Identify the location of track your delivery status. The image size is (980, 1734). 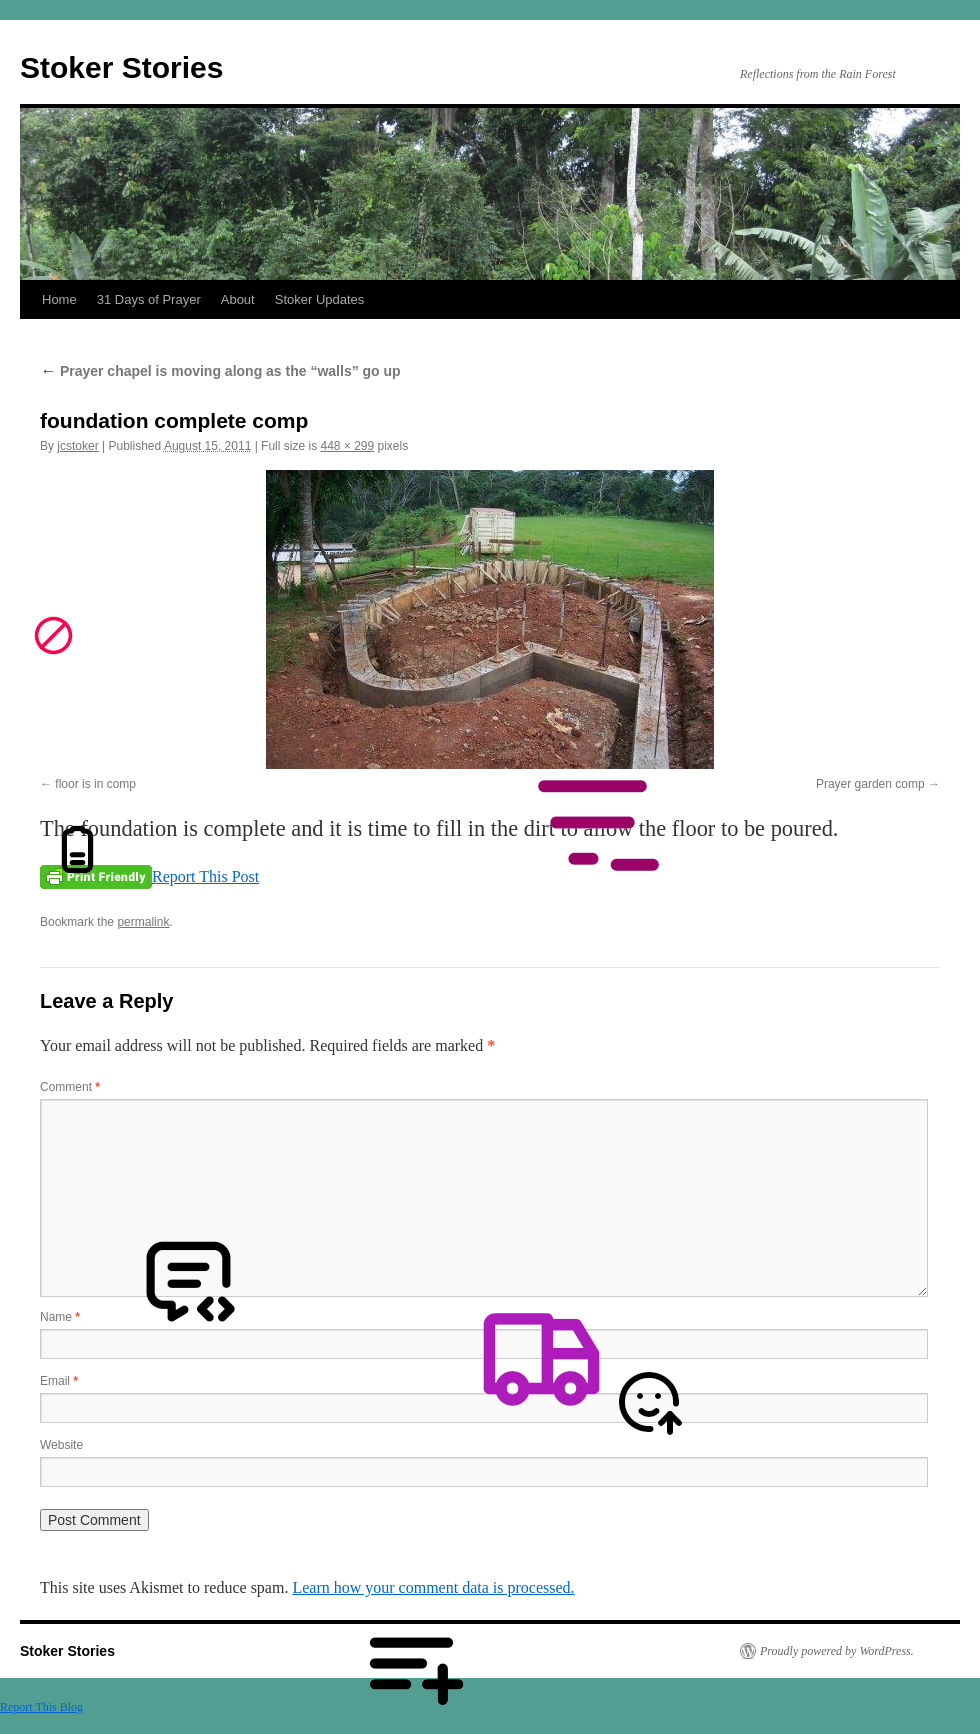
(541, 1359).